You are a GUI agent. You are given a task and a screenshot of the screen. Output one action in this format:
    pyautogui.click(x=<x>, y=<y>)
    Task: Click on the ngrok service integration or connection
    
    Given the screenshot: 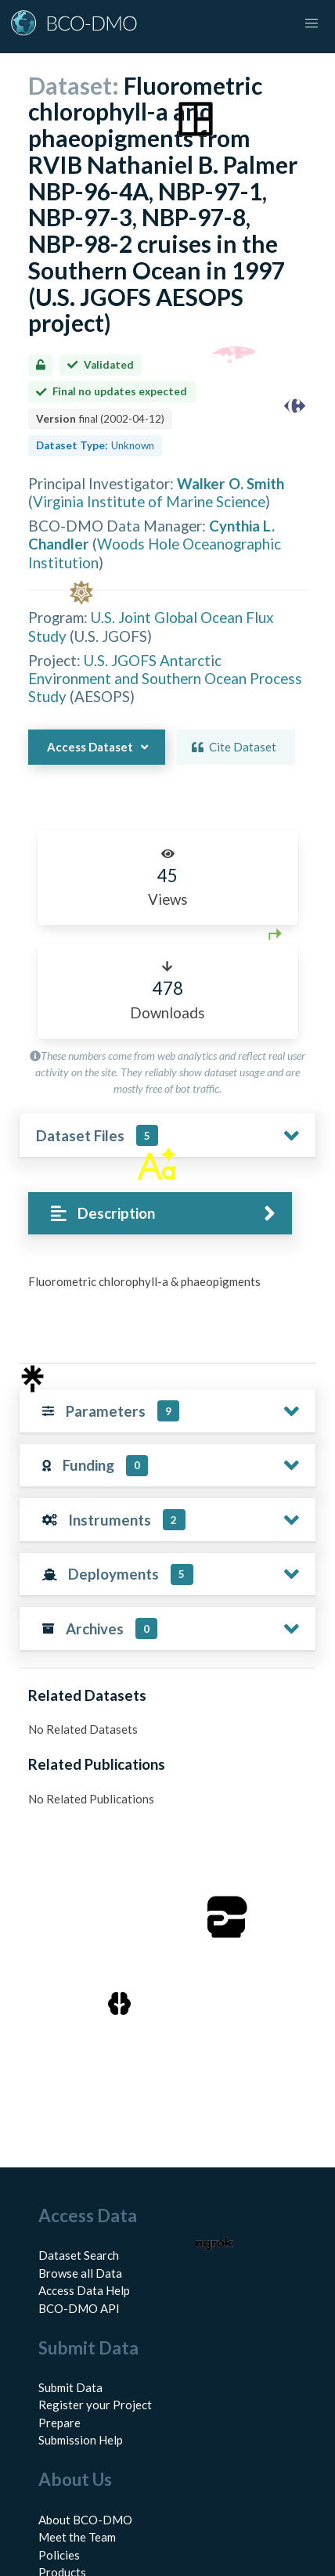 What is the action you would take?
    pyautogui.click(x=214, y=2243)
    